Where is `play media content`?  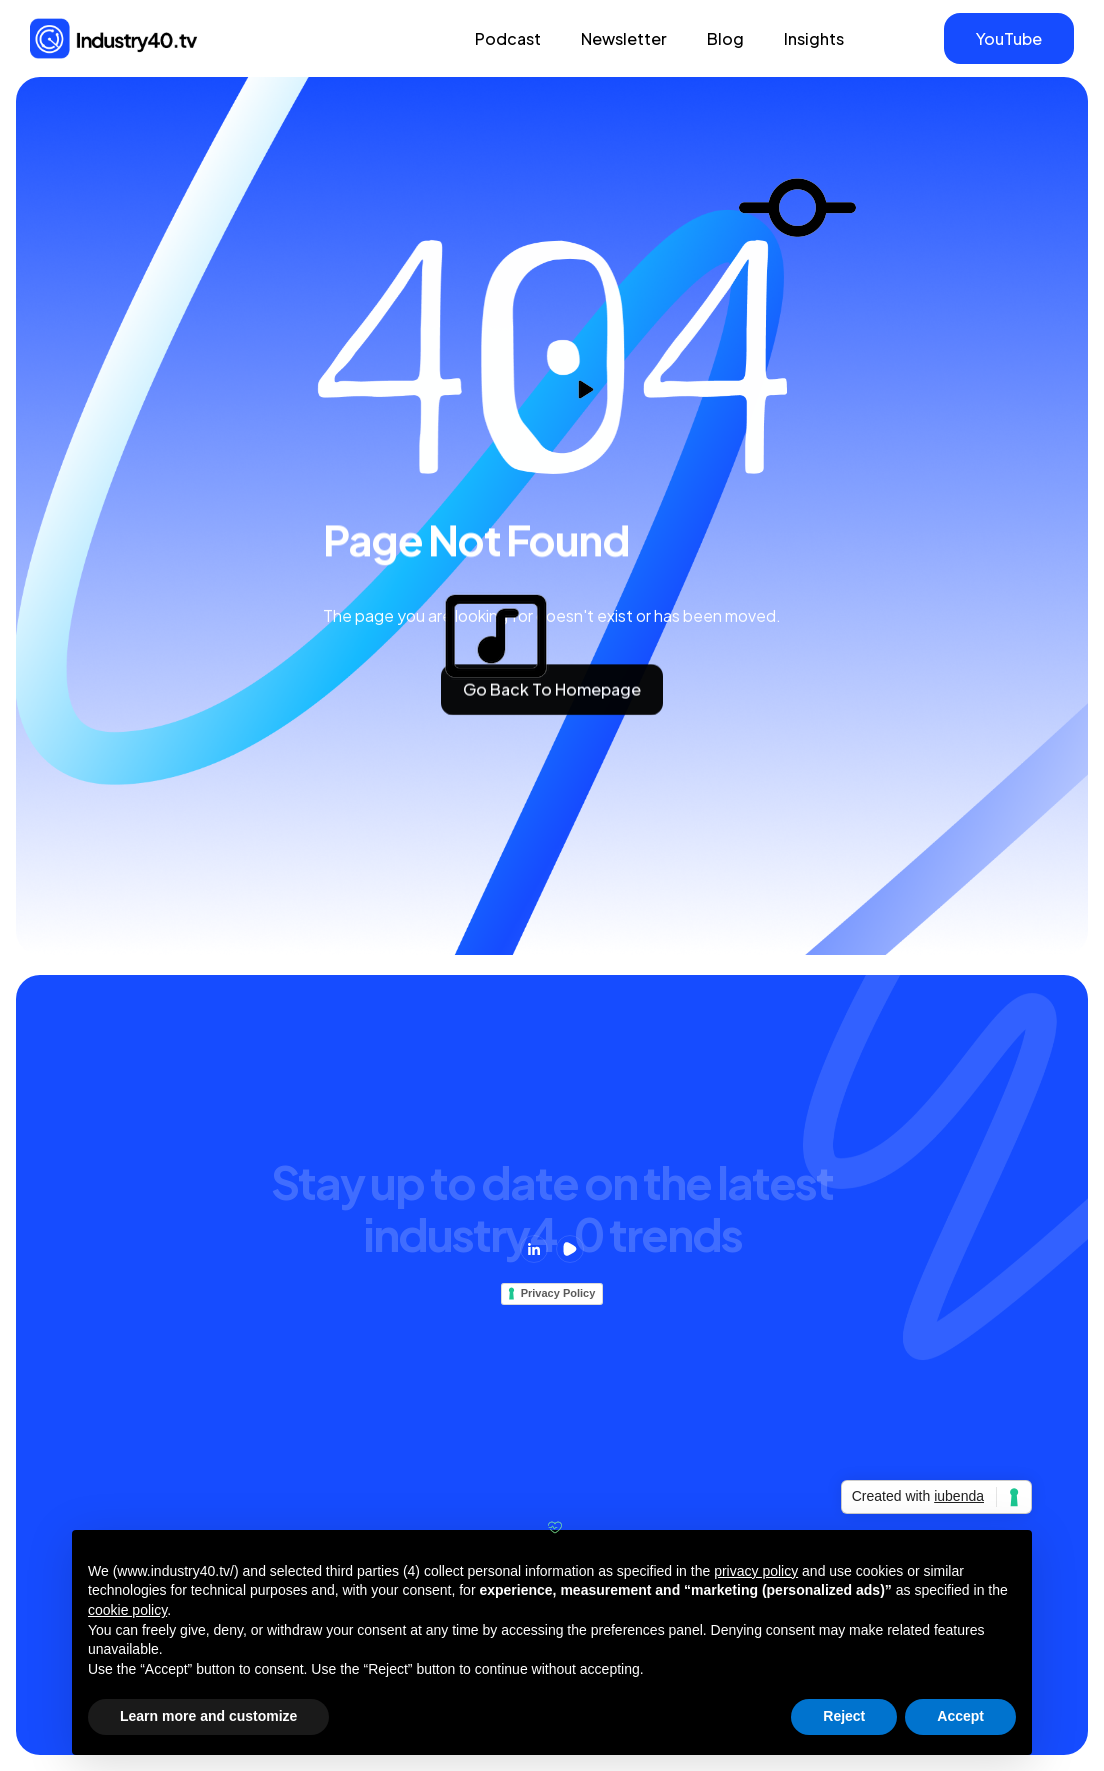
play media content is located at coordinates (584, 389).